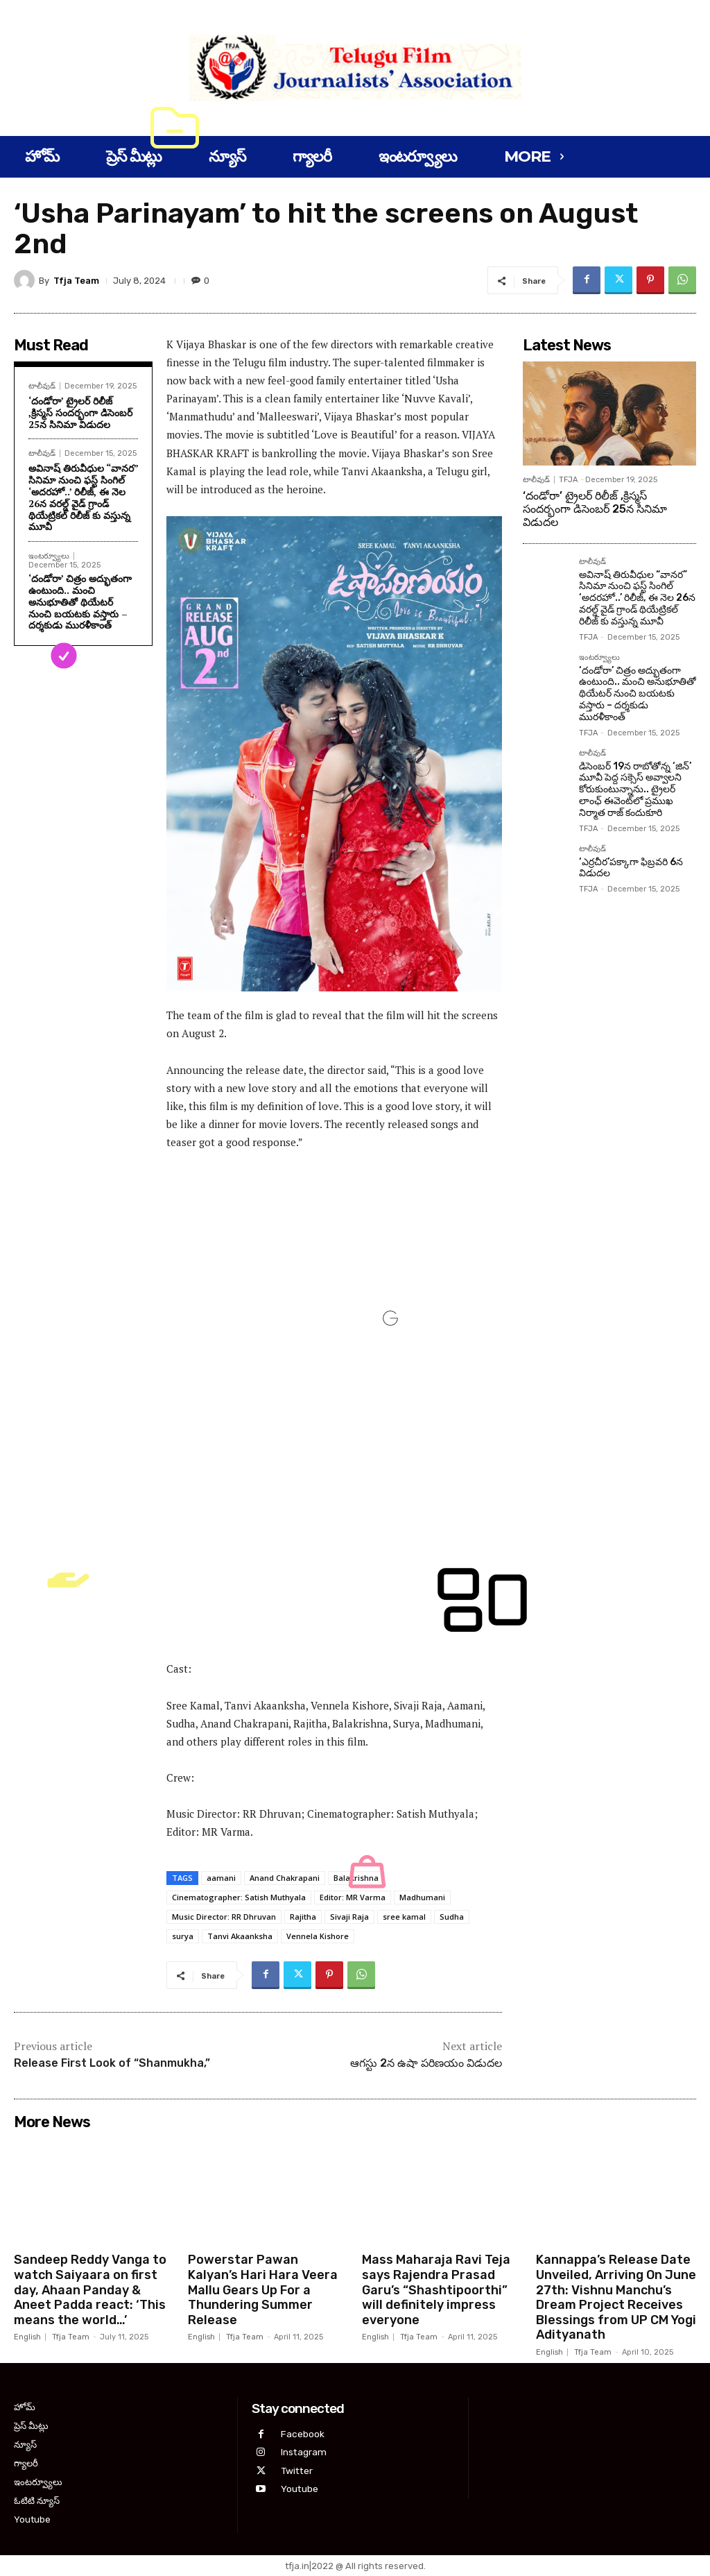 This screenshot has width=710, height=2576. I want to click on view grouped elements or layouts, so click(482, 1596).